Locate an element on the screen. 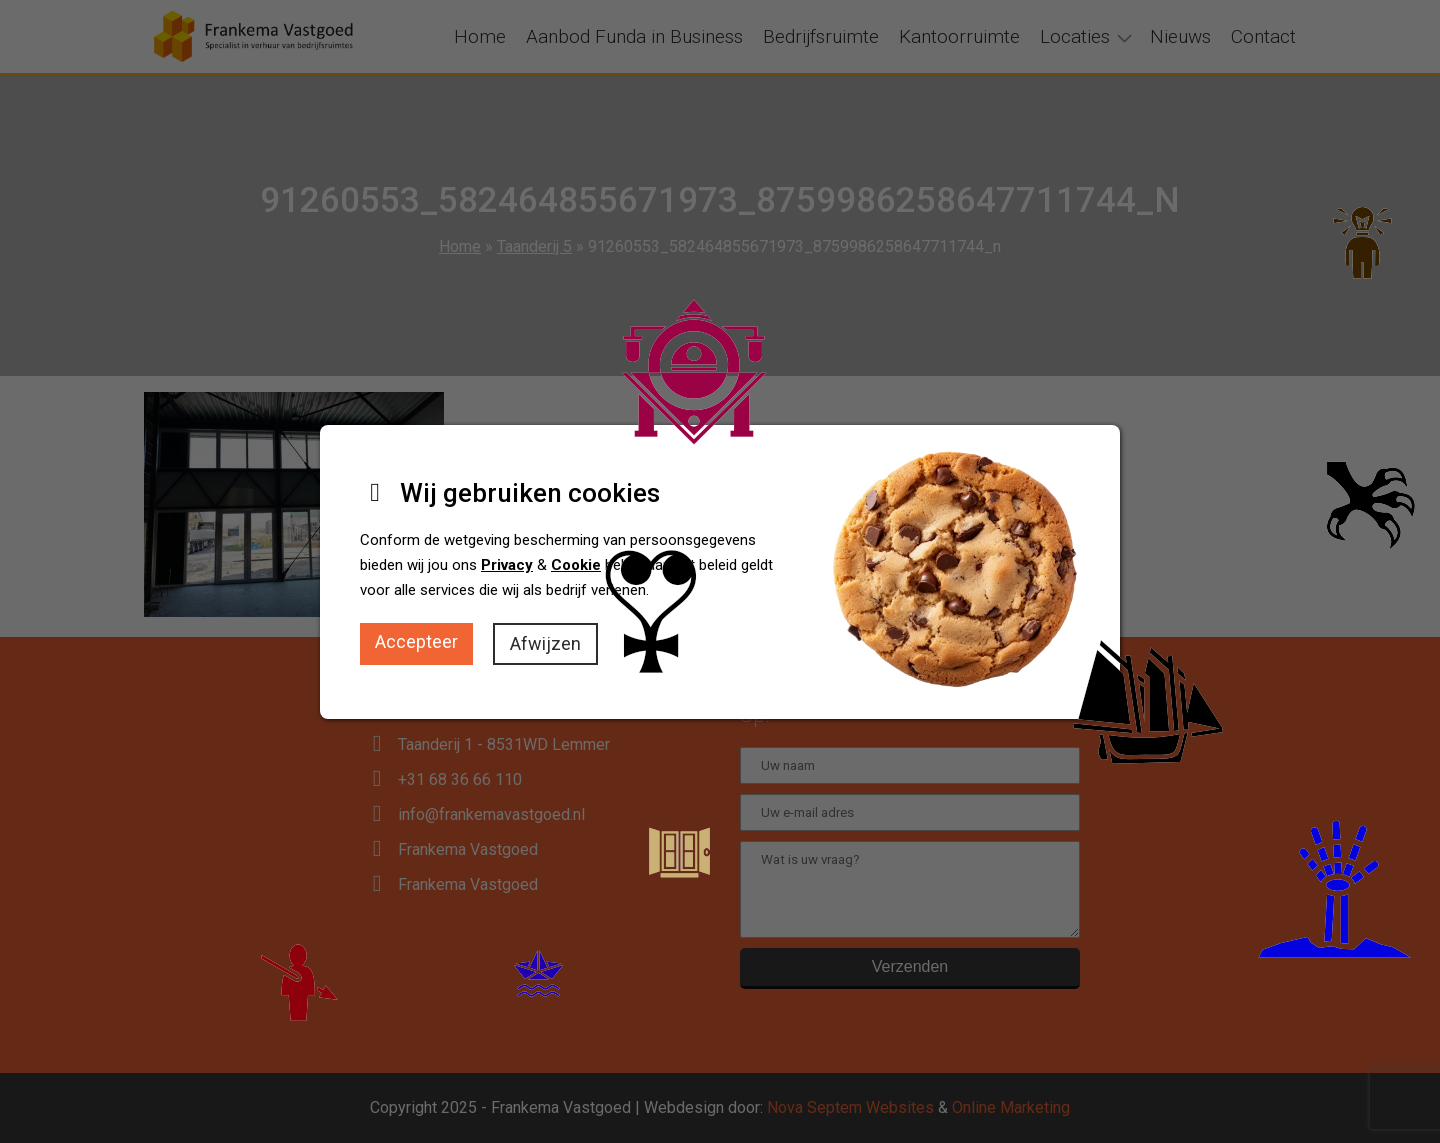  open a new window or panel is located at coordinates (679, 852).